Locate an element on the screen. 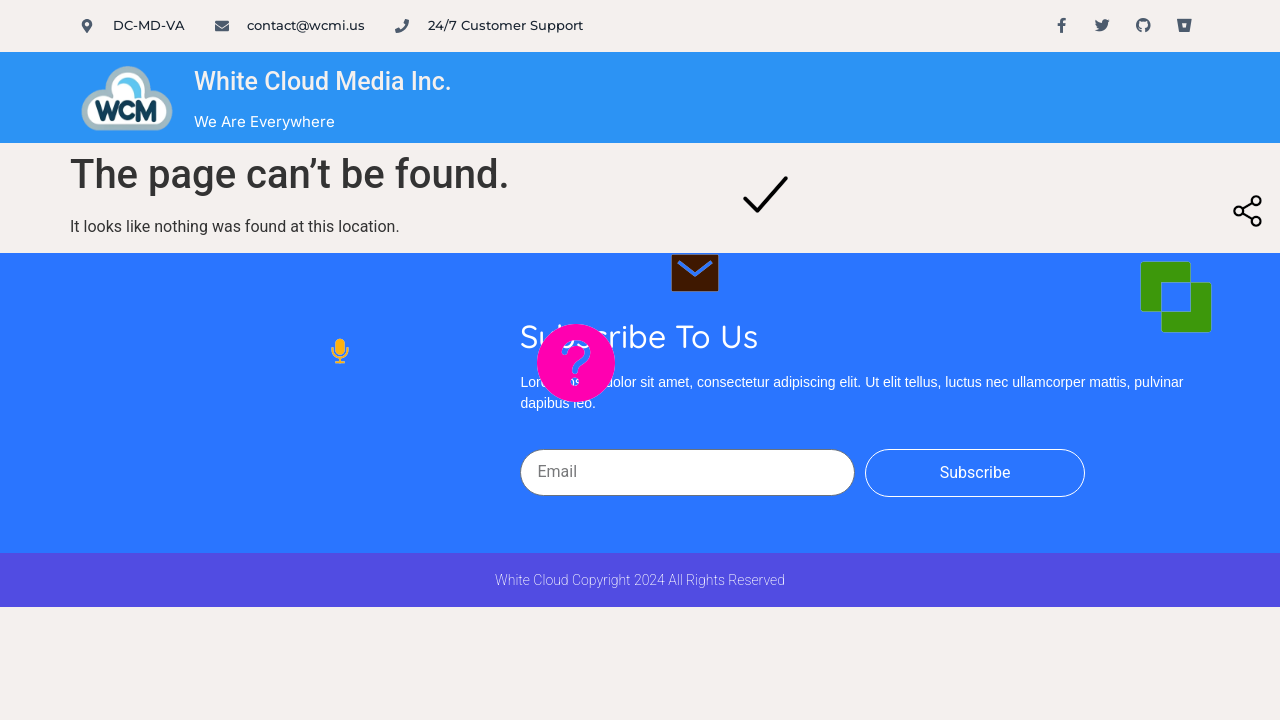  tap to start voice input is located at coordinates (340, 351).